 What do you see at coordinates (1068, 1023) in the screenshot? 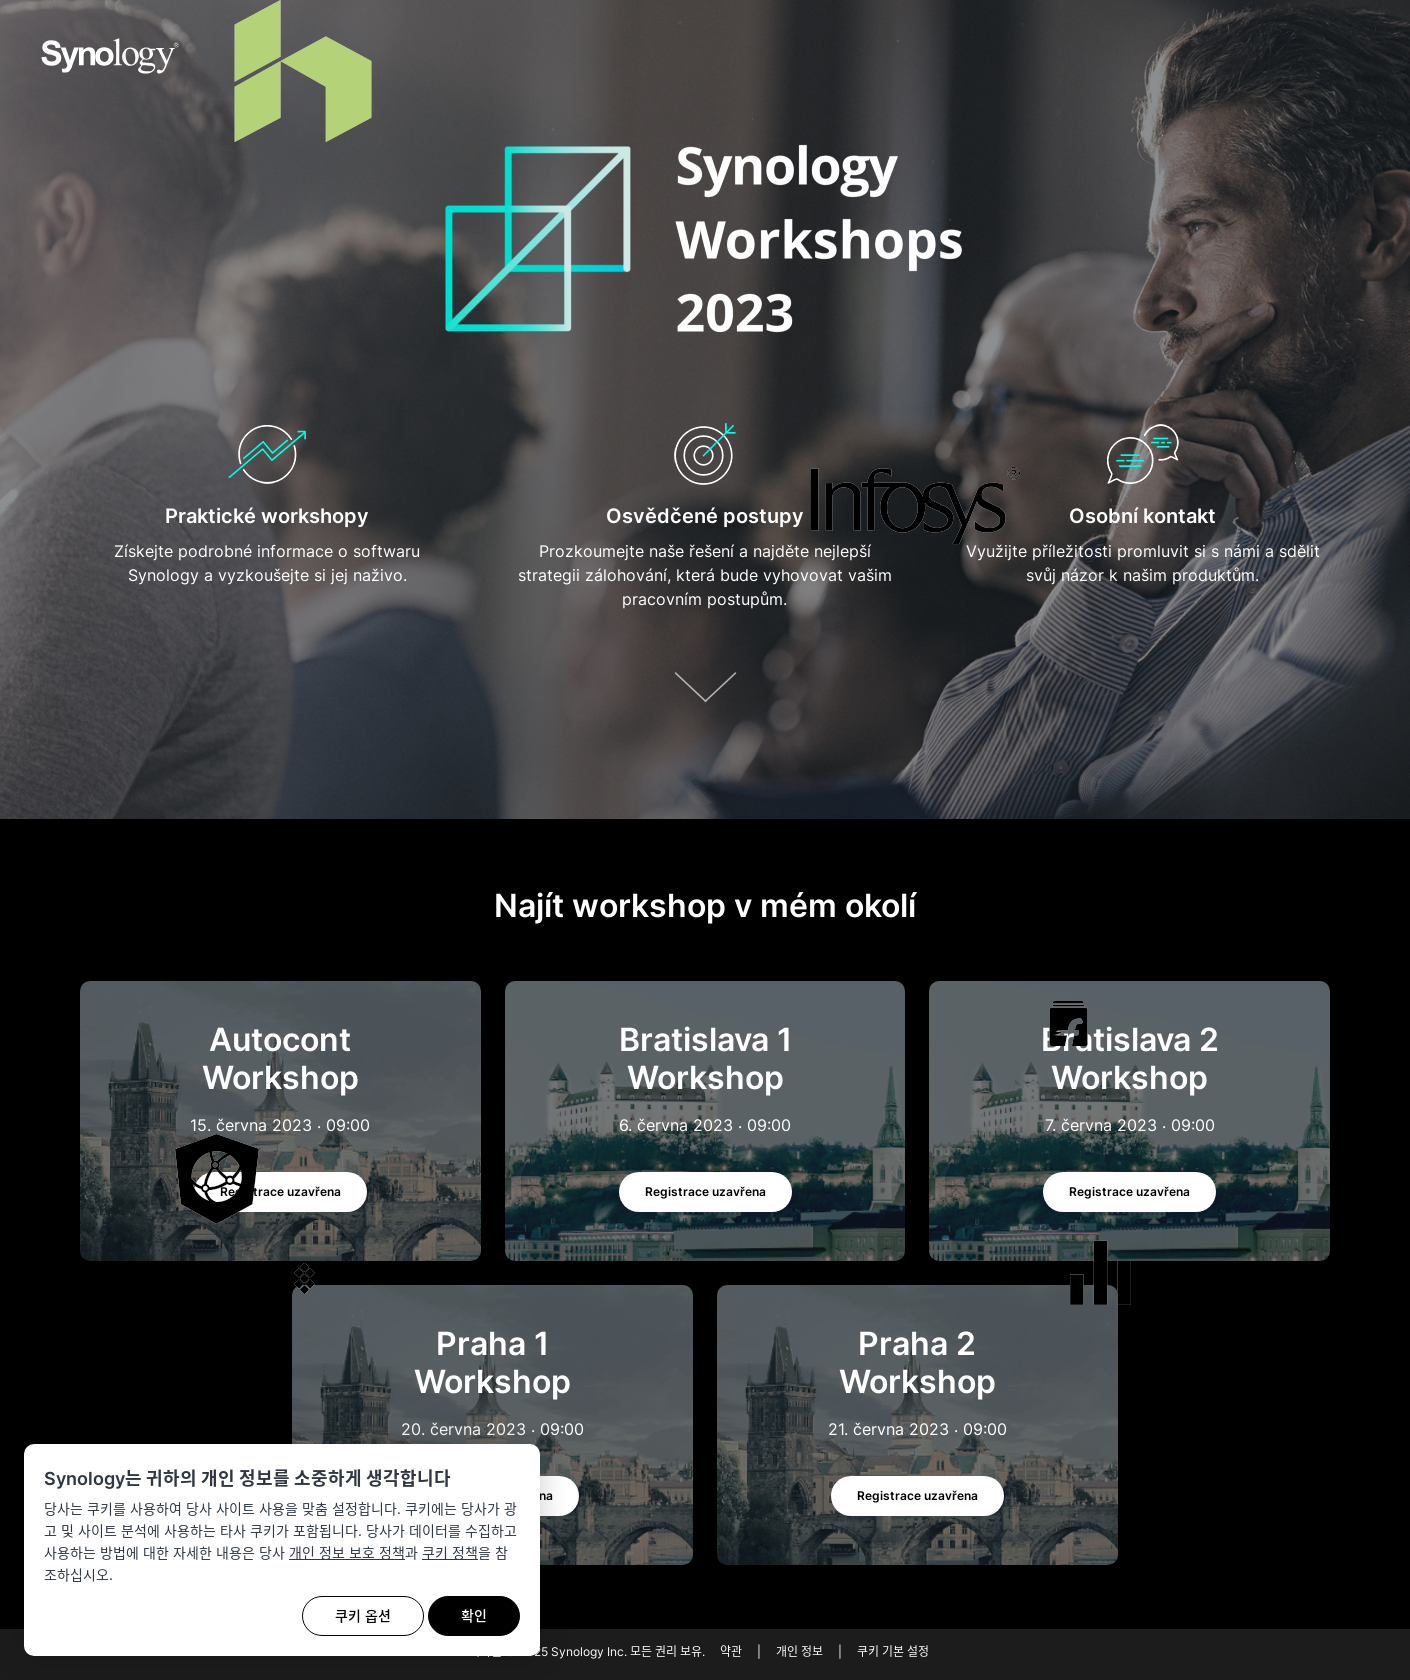
I see `open the Flipkart shopping app` at bounding box center [1068, 1023].